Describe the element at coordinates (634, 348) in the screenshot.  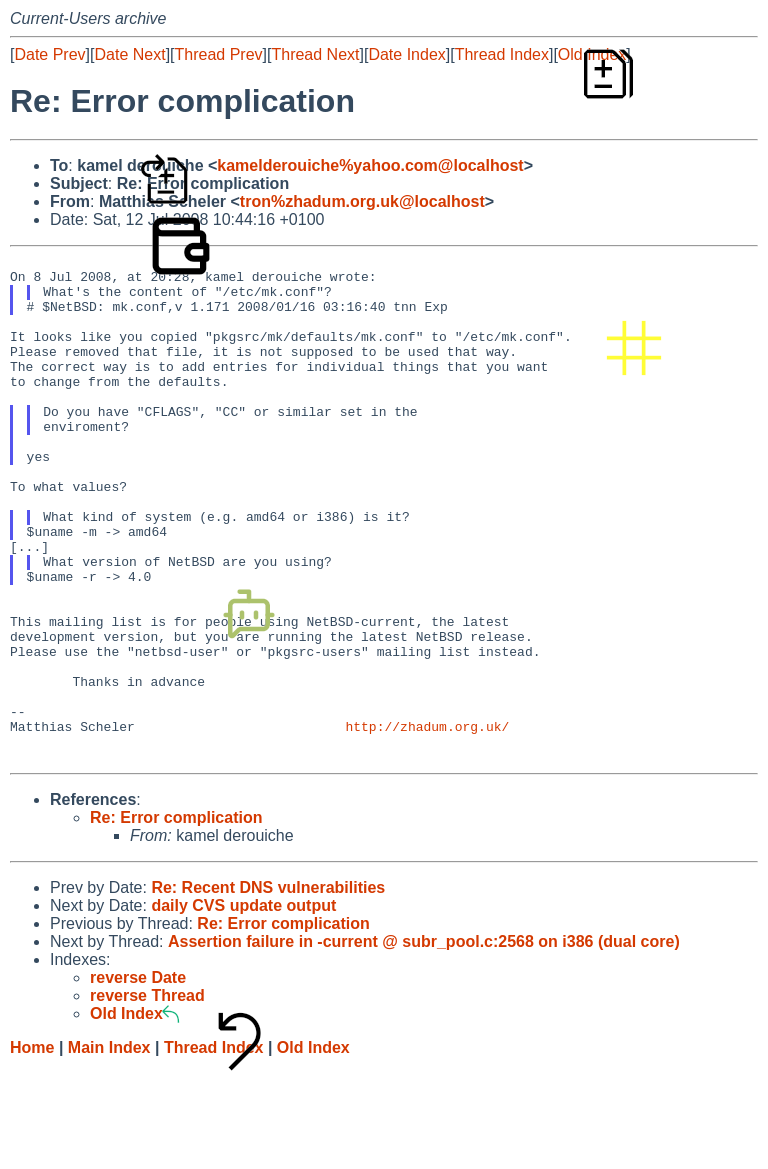
I see `indicates a numeric variable or constant in code` at that location.